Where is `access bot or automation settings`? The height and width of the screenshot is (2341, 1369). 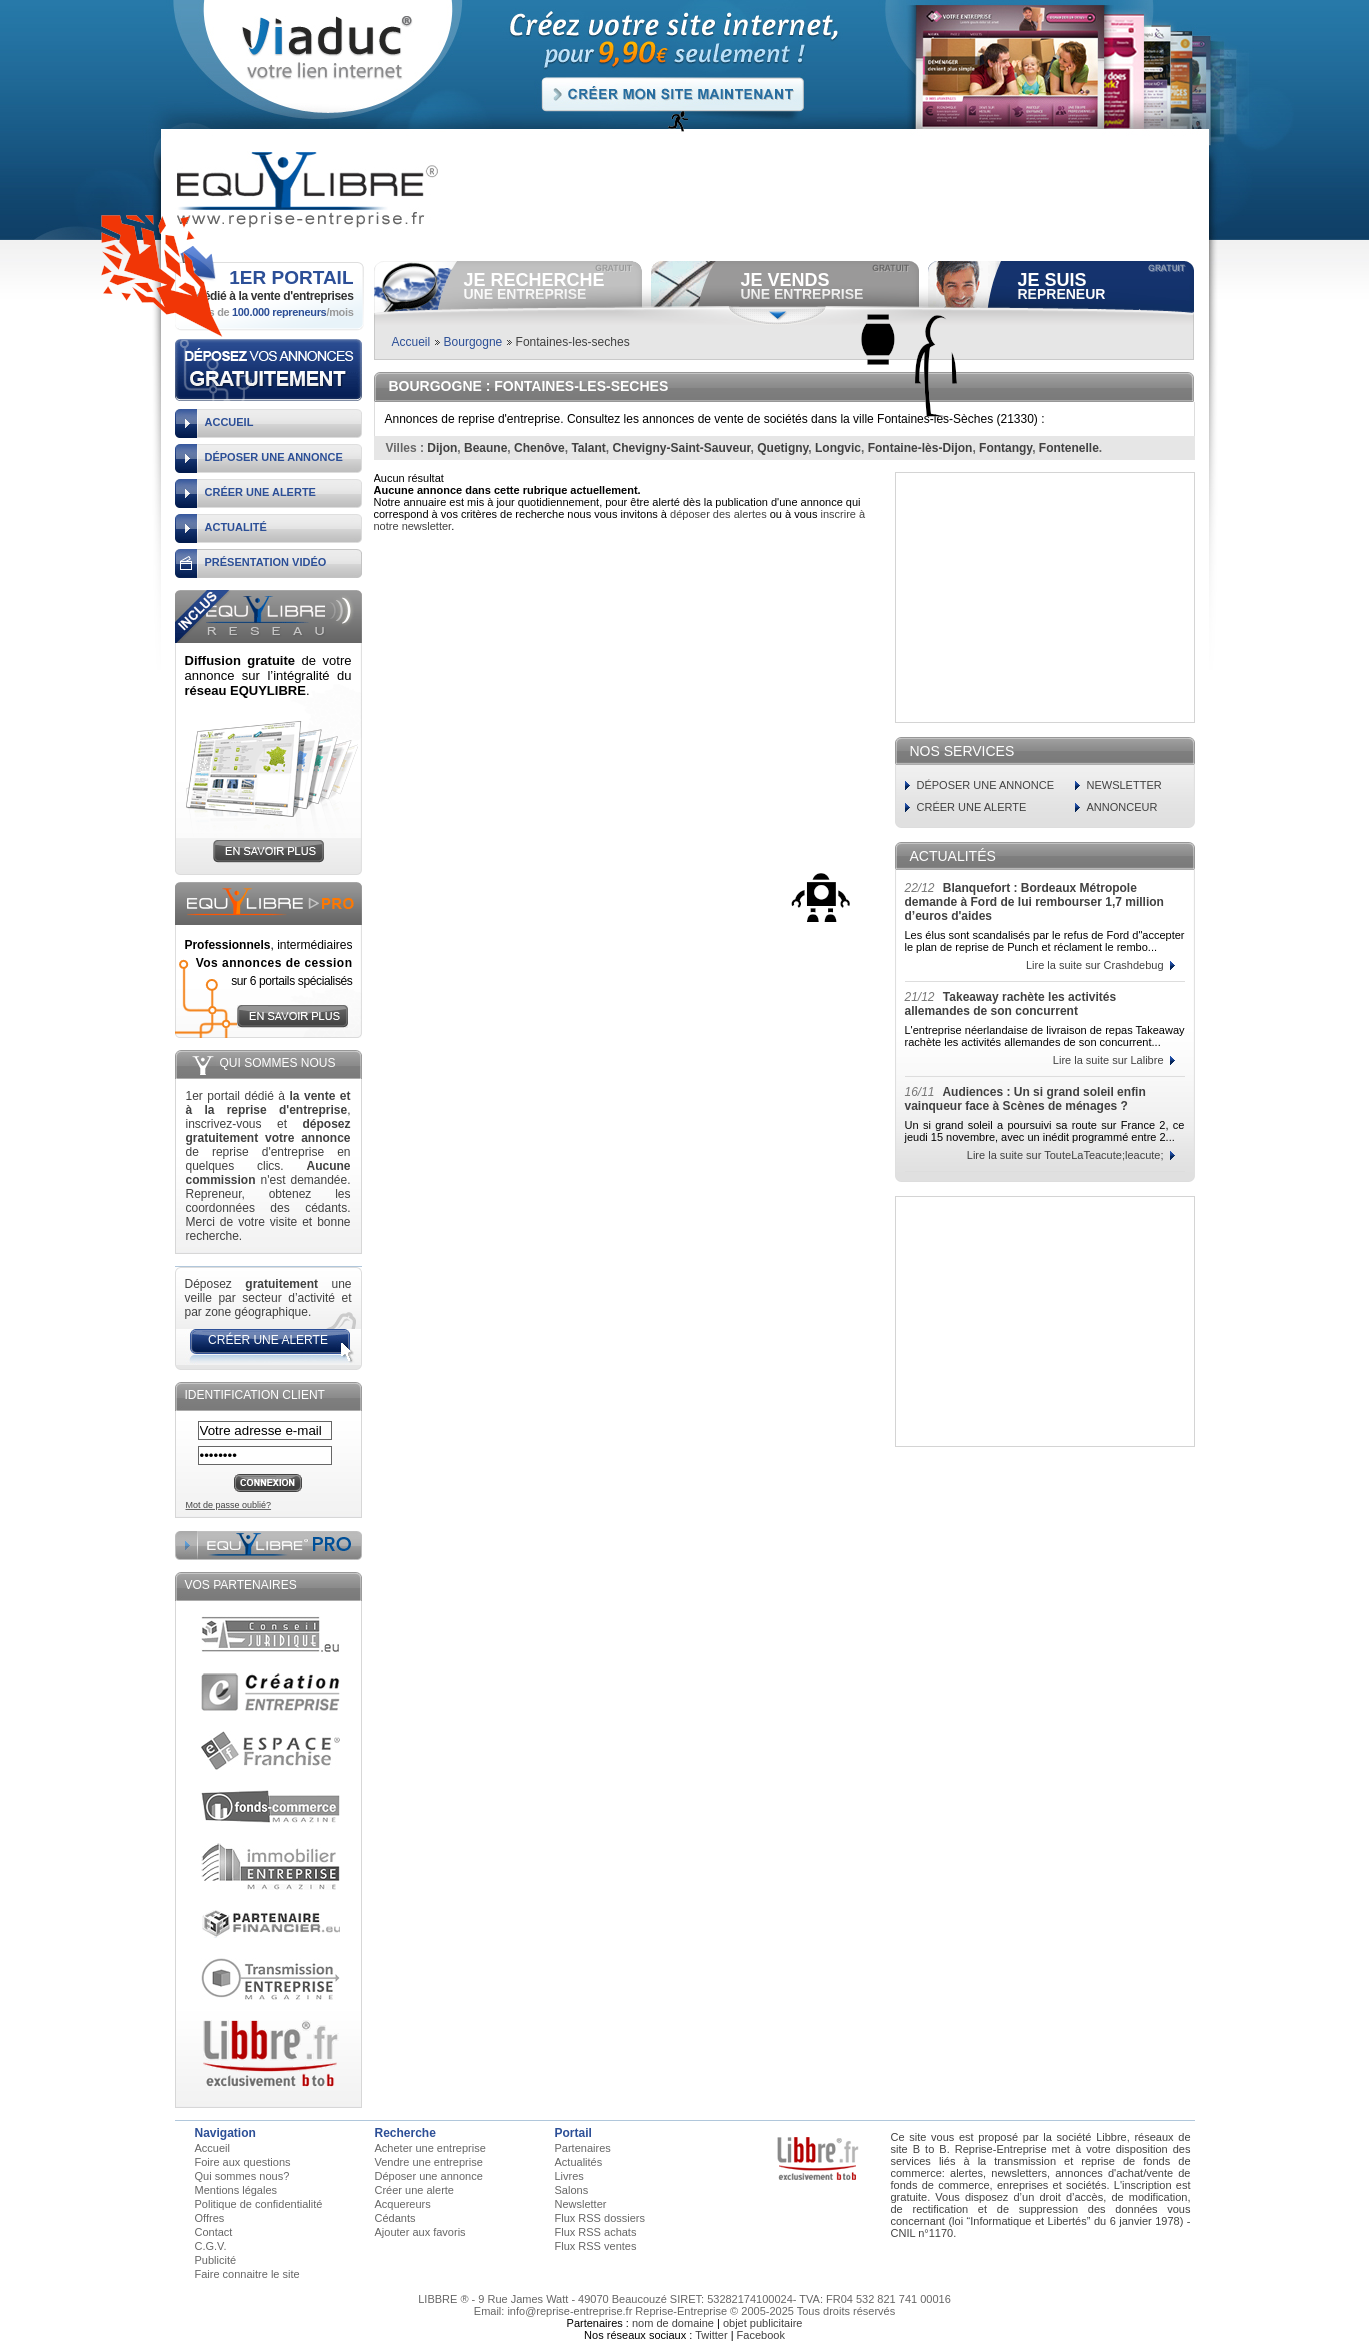 access bot or automation settings is located at coordinates (820, 897).